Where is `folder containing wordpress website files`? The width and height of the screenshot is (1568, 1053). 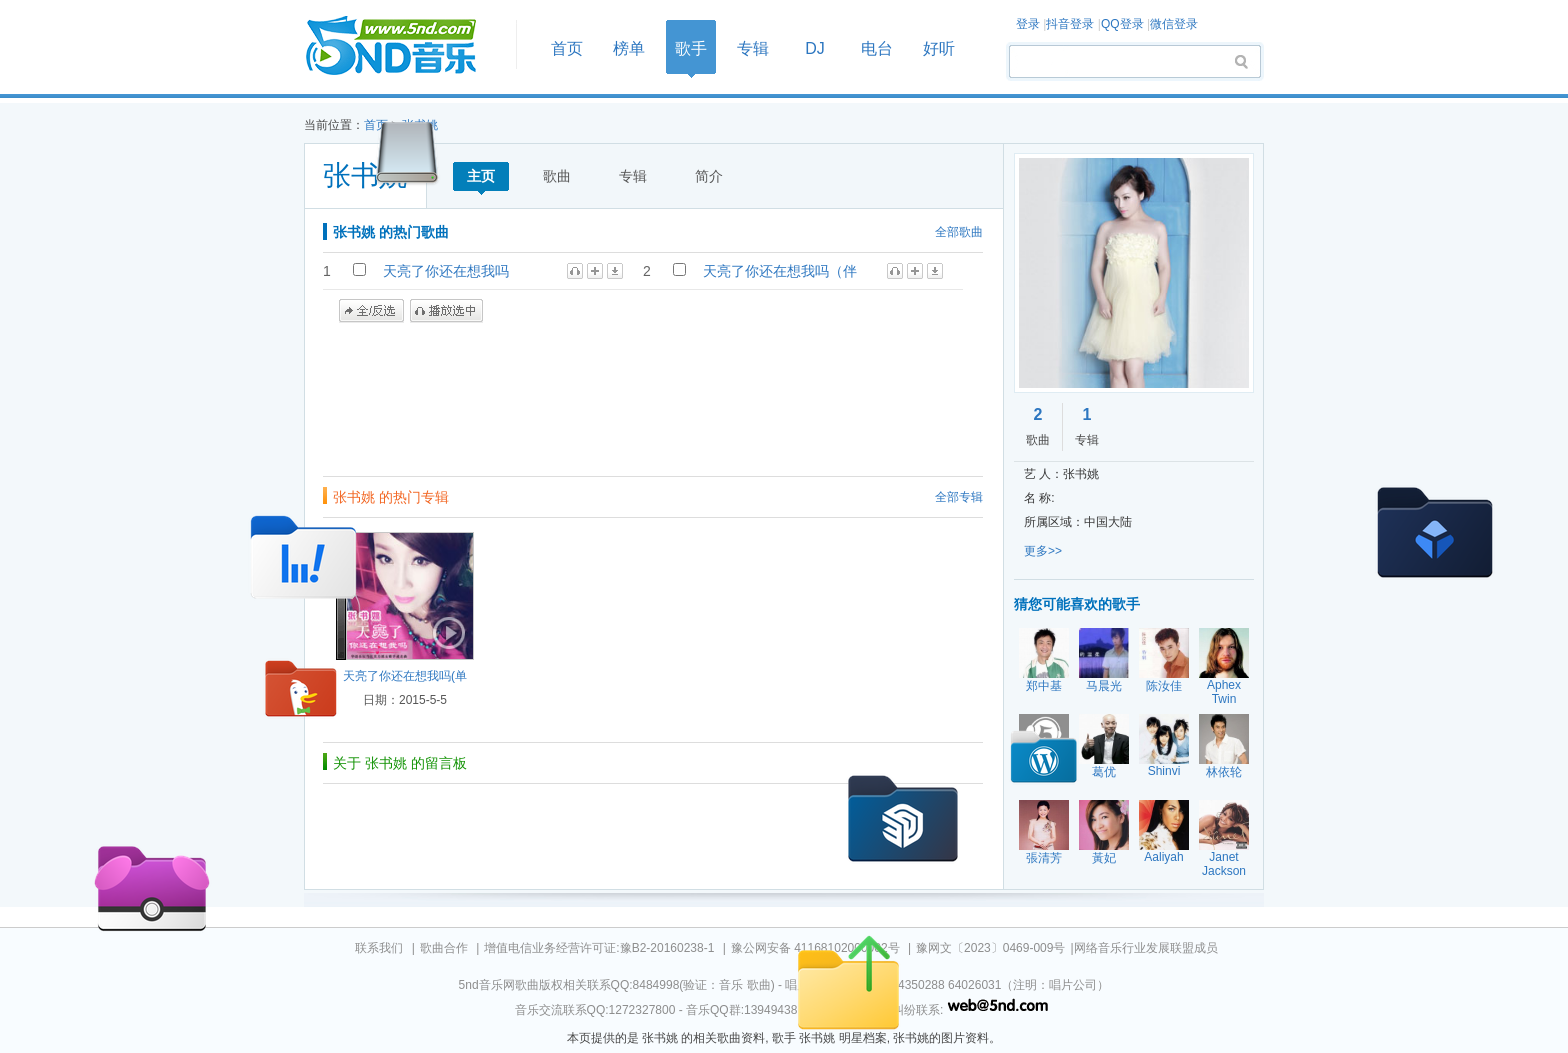 folder containing wordpress website files is located at coordinates (1043, 758).